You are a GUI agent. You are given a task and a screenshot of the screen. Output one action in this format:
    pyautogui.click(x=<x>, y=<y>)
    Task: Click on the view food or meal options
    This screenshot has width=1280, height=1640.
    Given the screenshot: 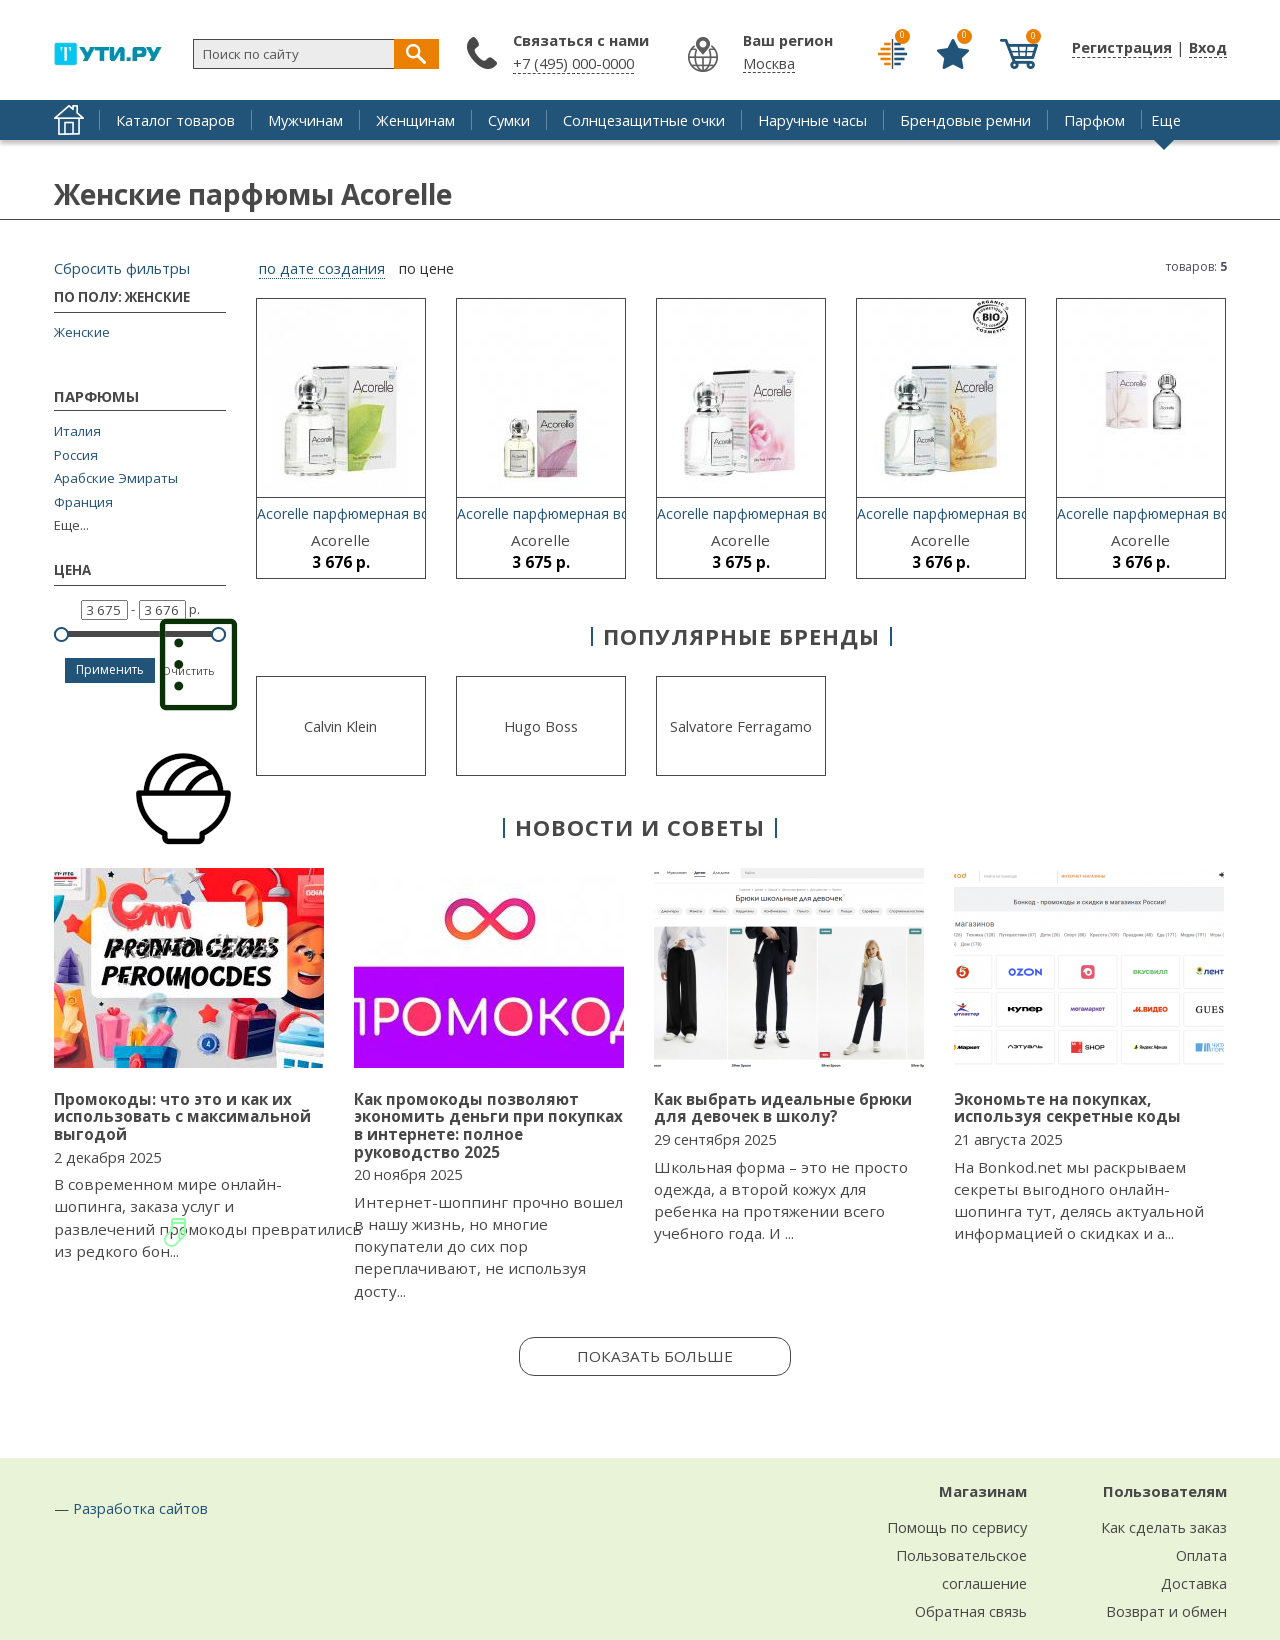 What is the action you would take?
    pyautogui.click(x=183, y=800)
    